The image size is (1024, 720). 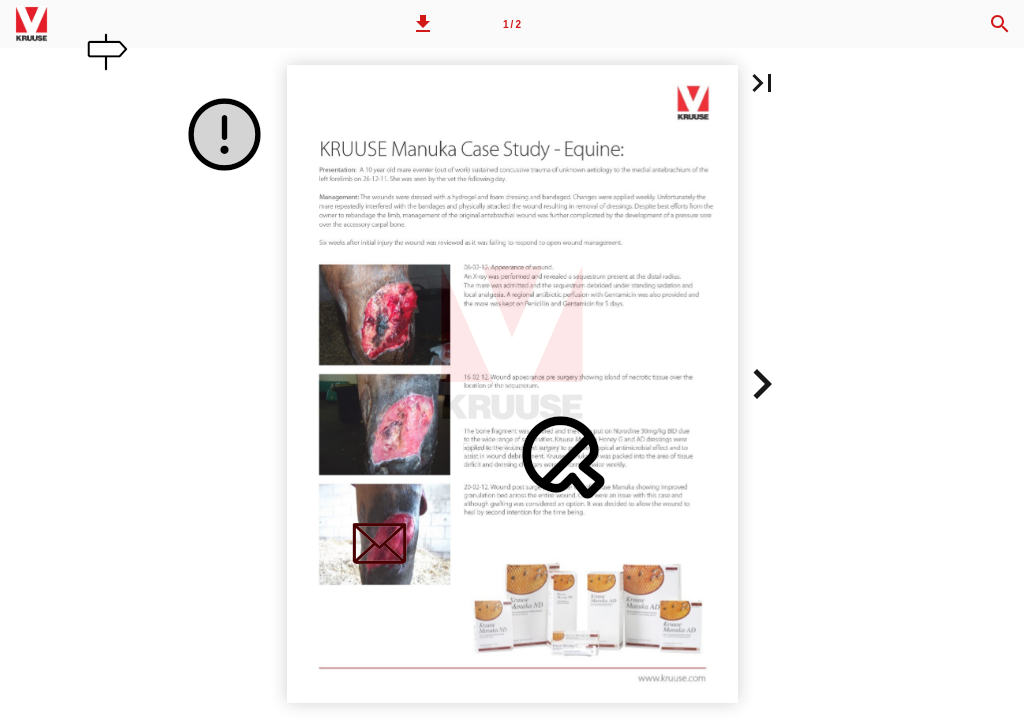 What do you see at coordinates (106, 52) in the screenshot?
I see `access directions or navigation options` at bounding box center [106, 52].